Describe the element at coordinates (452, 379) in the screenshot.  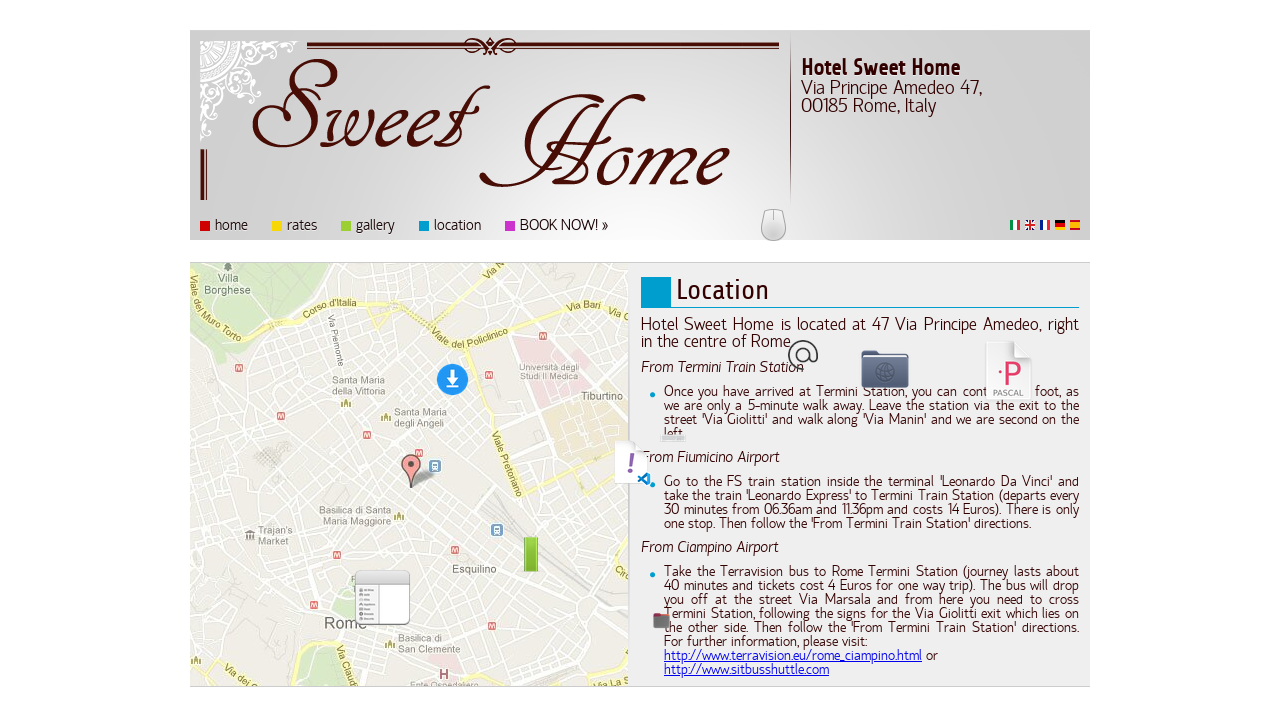
I see `indicates a downloaded or downloading file` at that location.